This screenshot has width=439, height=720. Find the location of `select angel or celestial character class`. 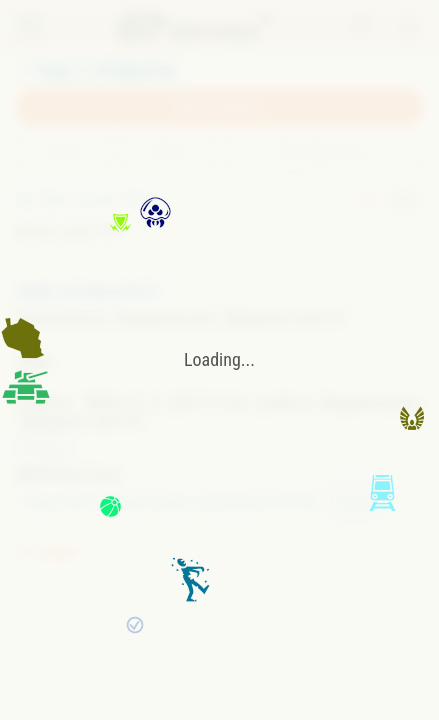

select angel or celestial character class is located at coordinates (412, 418).